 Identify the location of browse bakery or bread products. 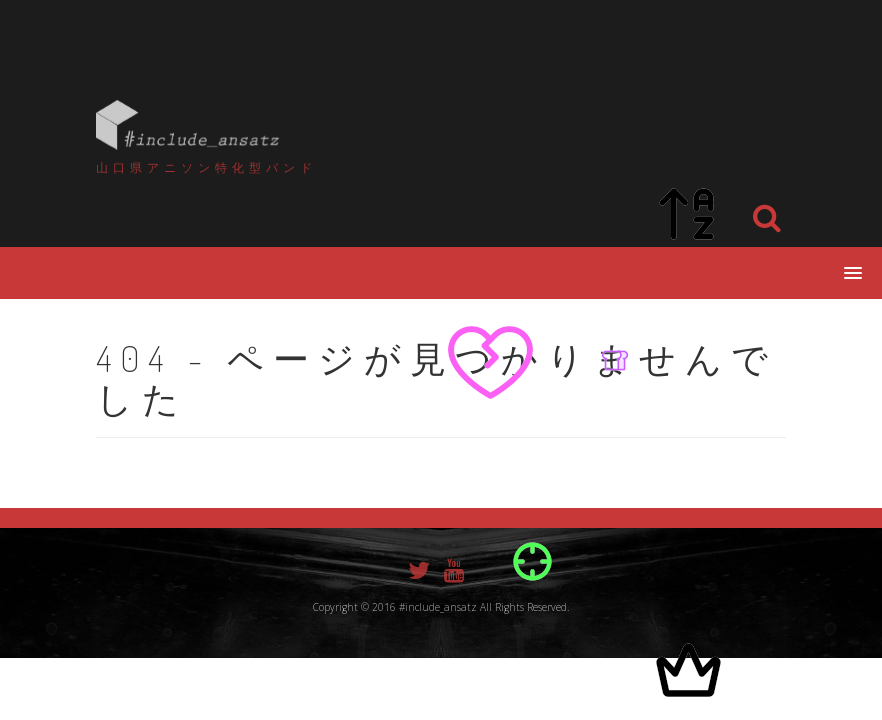
(615, 360).